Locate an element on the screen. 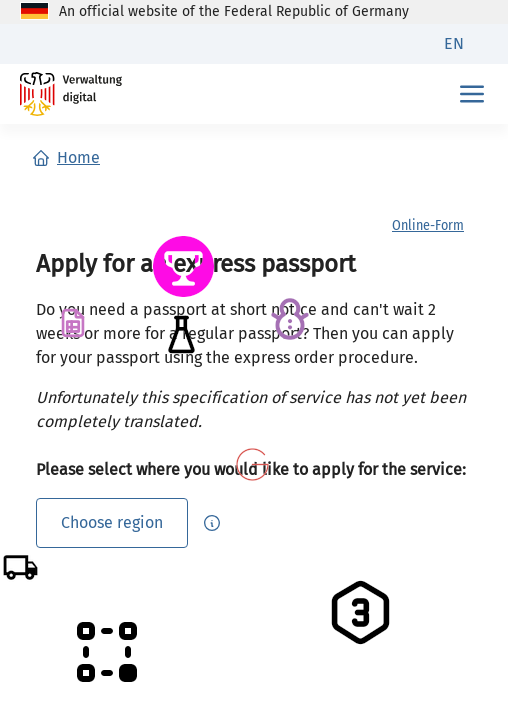 The image size is (508, 720). view achievements or accomplishments in your feed is located at coordinates (183, 266).